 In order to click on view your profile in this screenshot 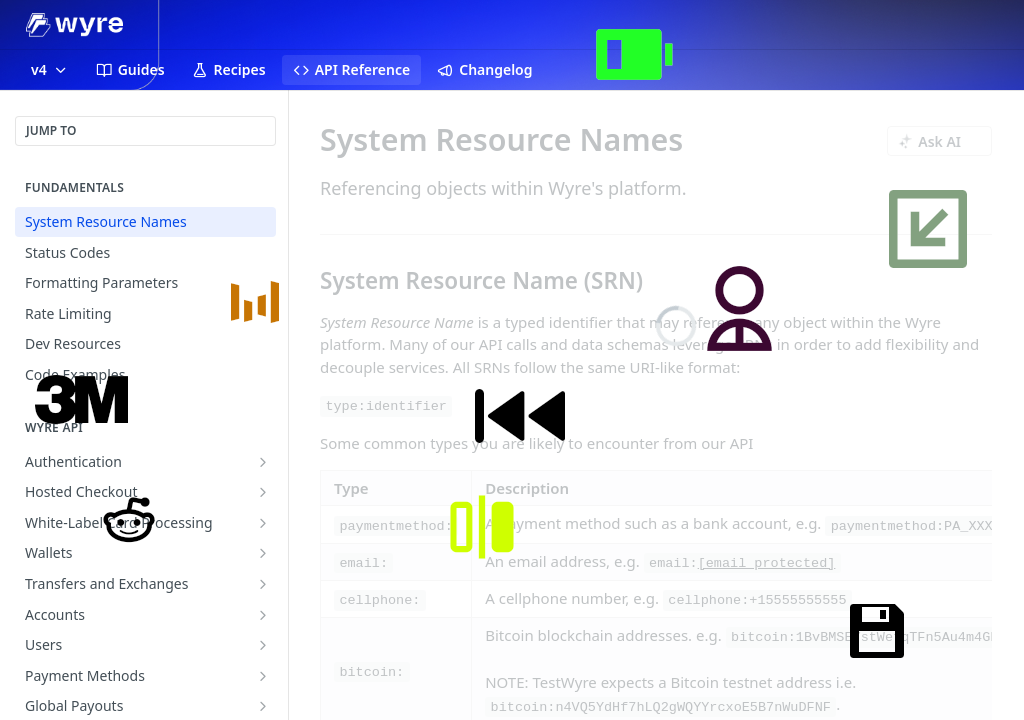, I will do `click(739, 310)`.